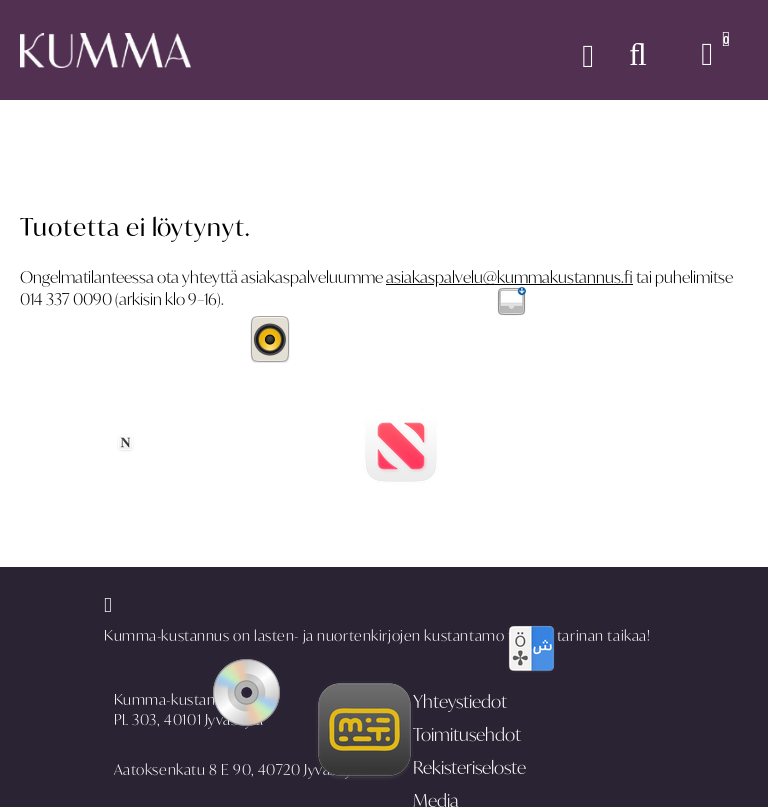 This screenshot has height=807, width=768. Describe the element at coordinates (246, 692) in the screenshot. I see `insert or eject optical disc media` at that location.